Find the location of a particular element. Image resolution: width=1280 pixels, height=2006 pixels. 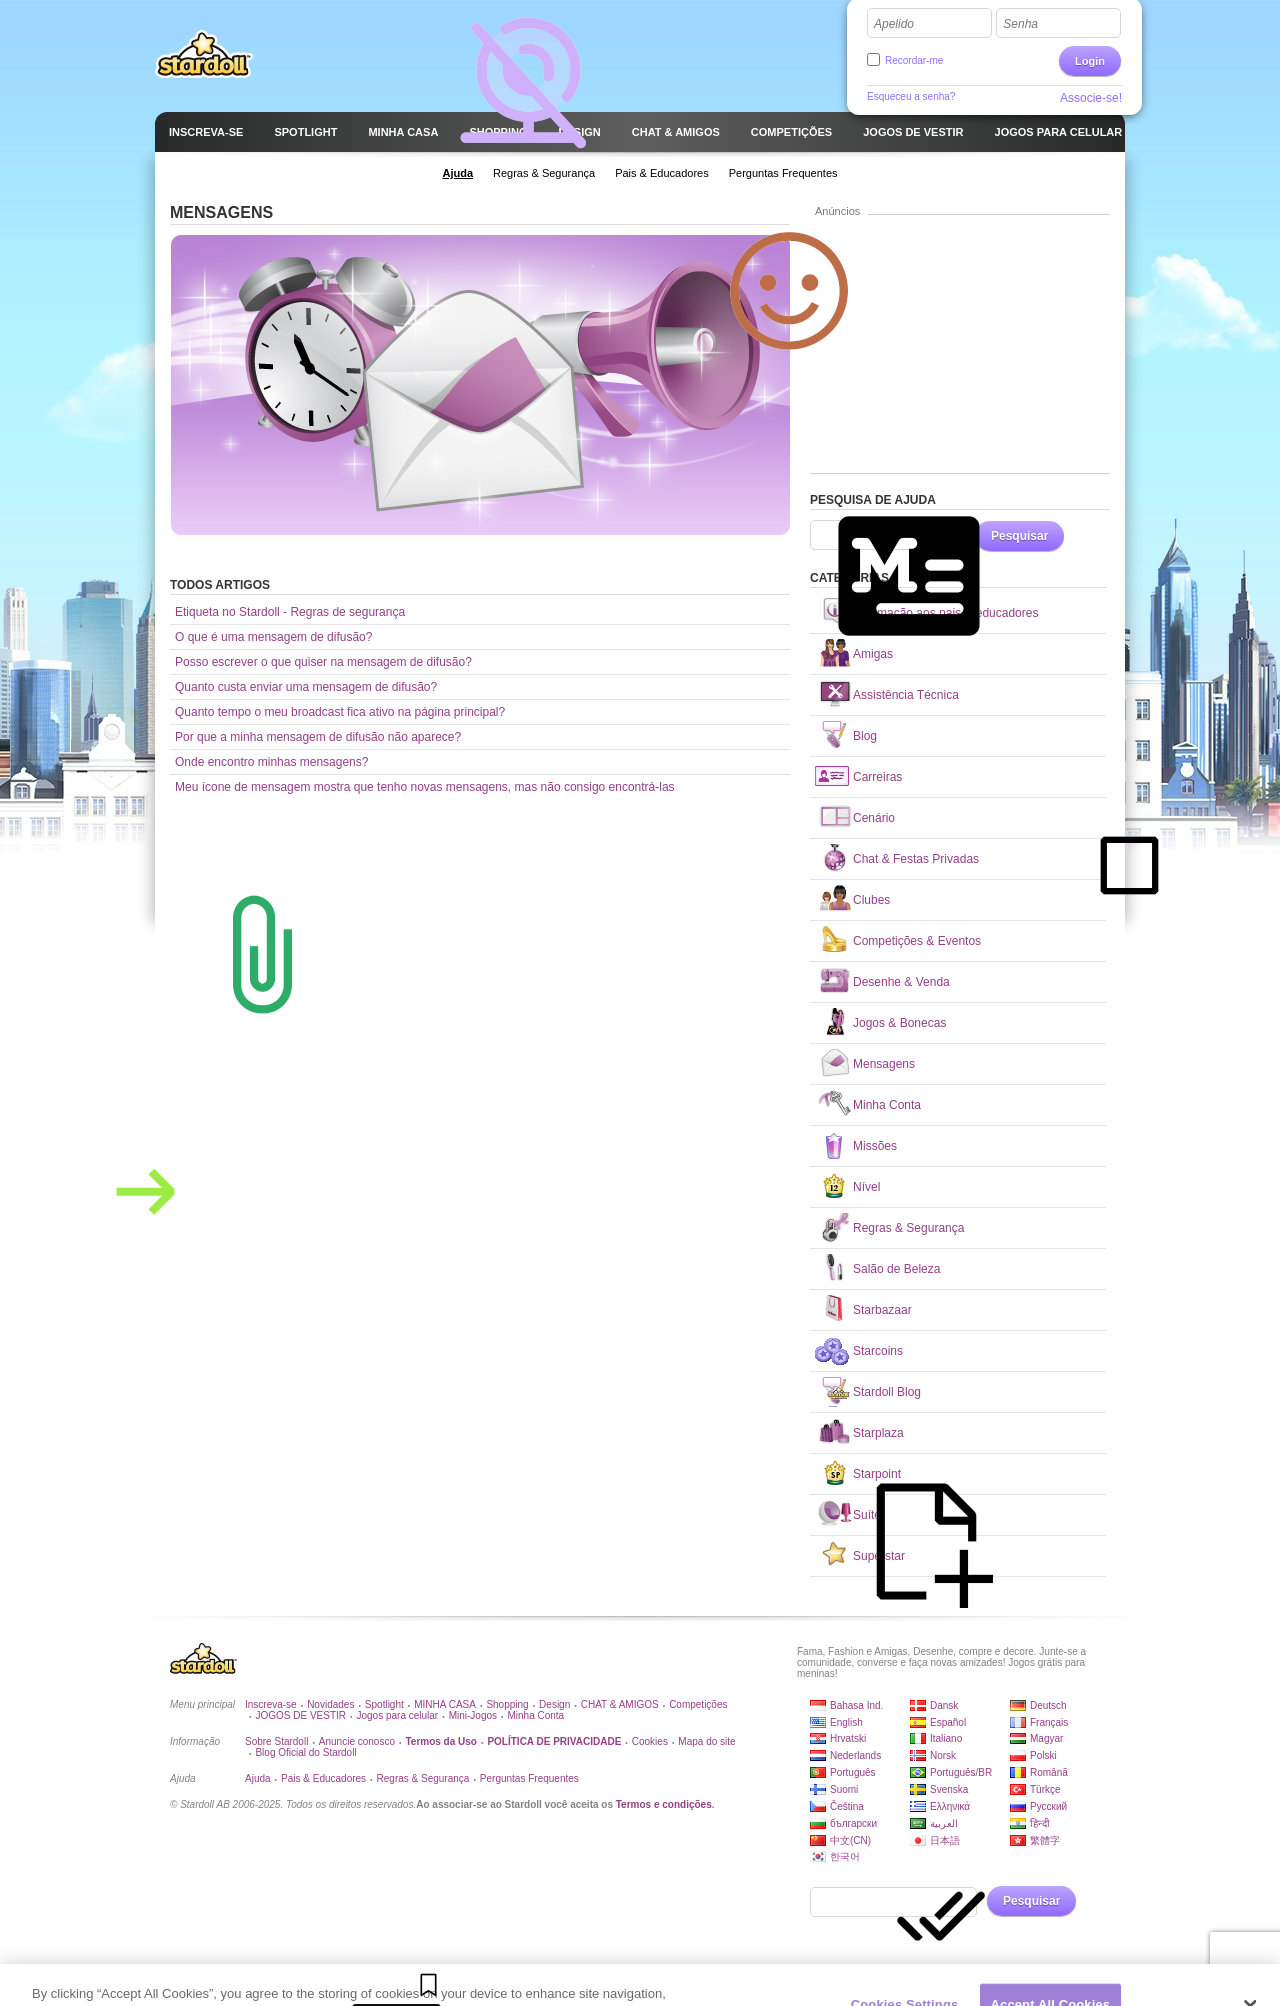

attach a file to your message is located at coordinates (262, 954).